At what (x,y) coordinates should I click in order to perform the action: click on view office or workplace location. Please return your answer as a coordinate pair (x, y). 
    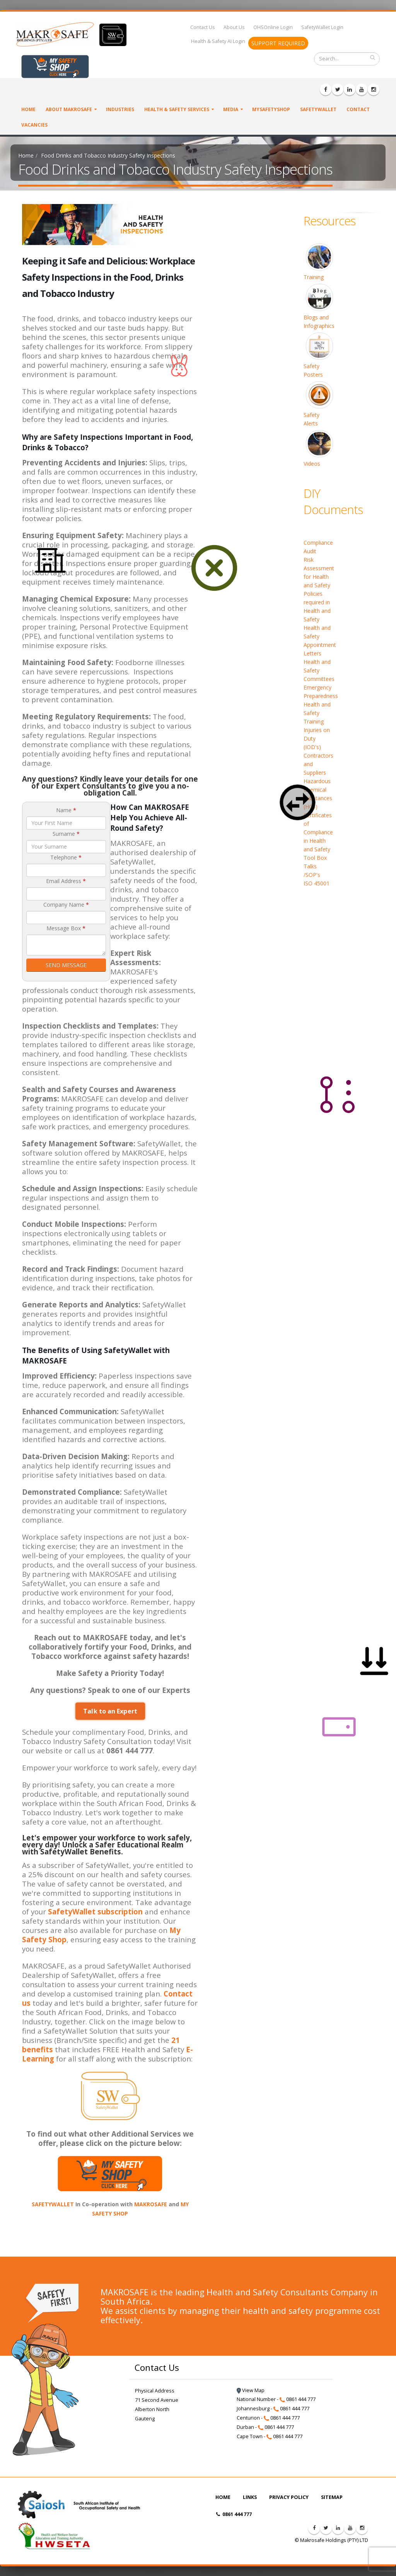
    Looking at the image, I should click on (49, 560).